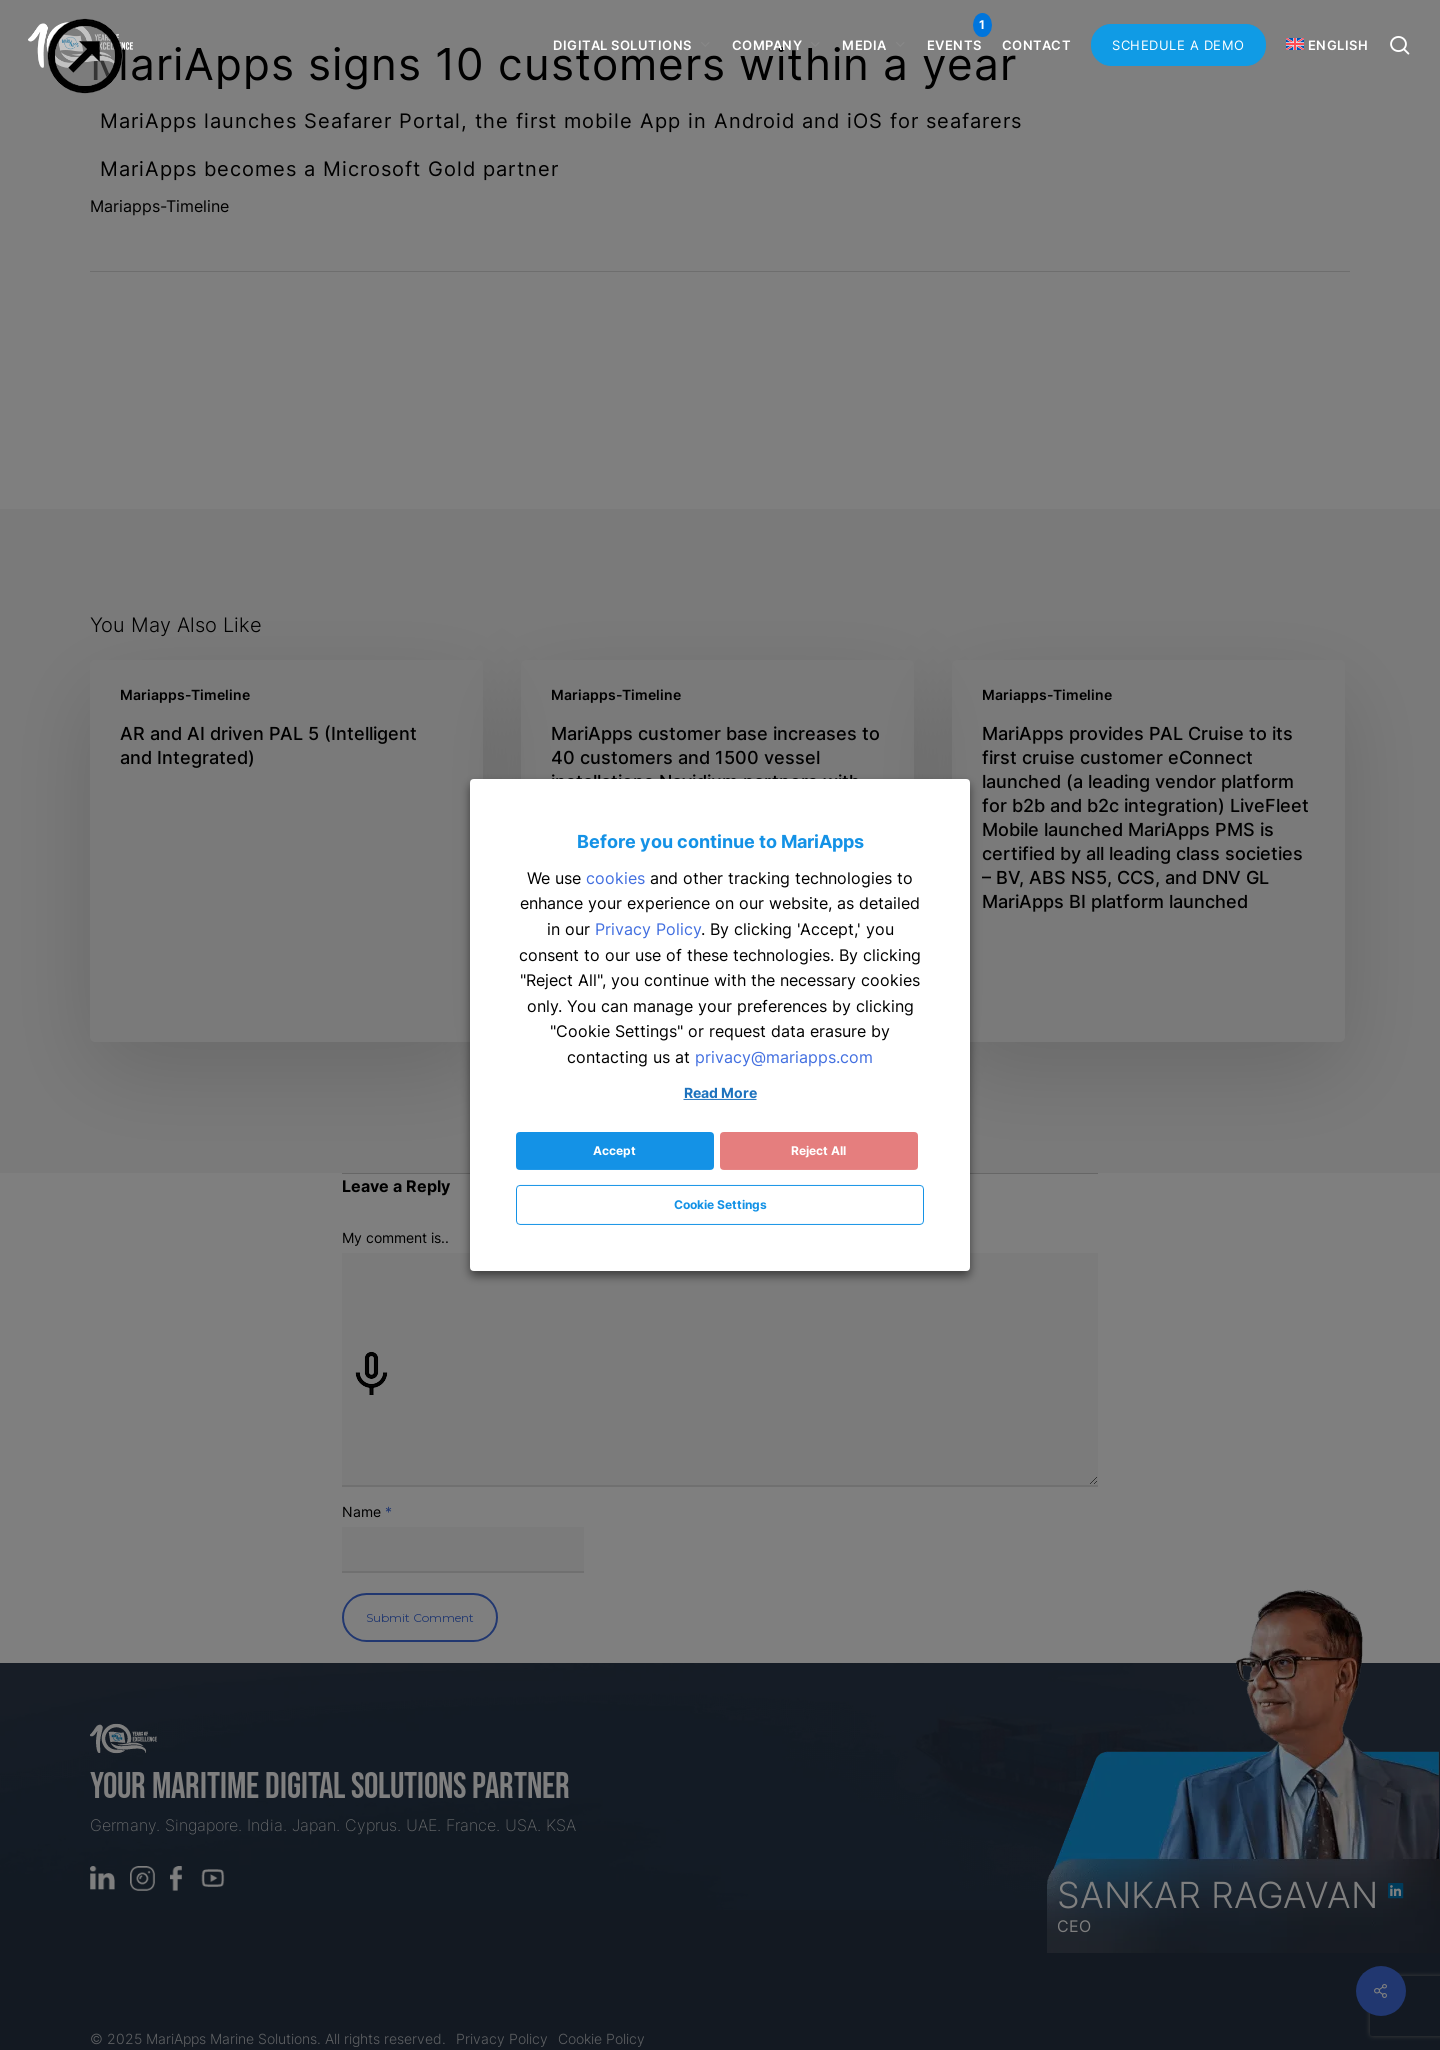 Image resolution: width=1440 pixels, height=2050 pixels. I want to click on tap to start voice input, so click(371, 1374).